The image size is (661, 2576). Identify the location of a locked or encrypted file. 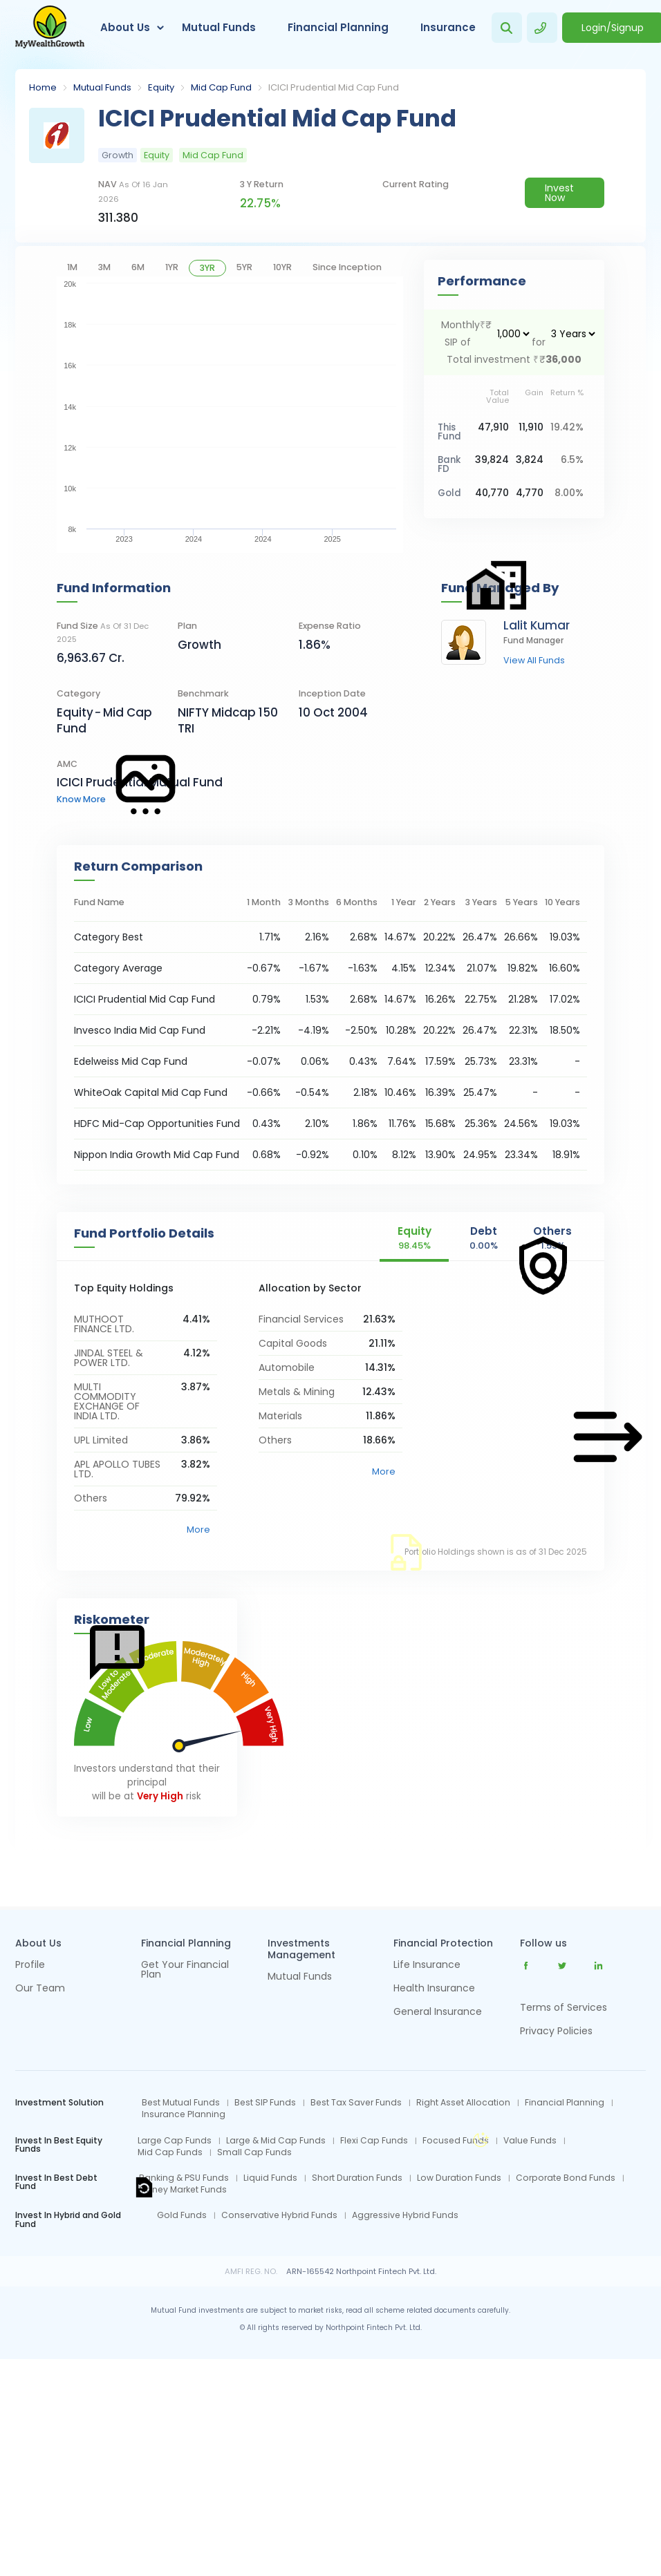
(406, 1552).